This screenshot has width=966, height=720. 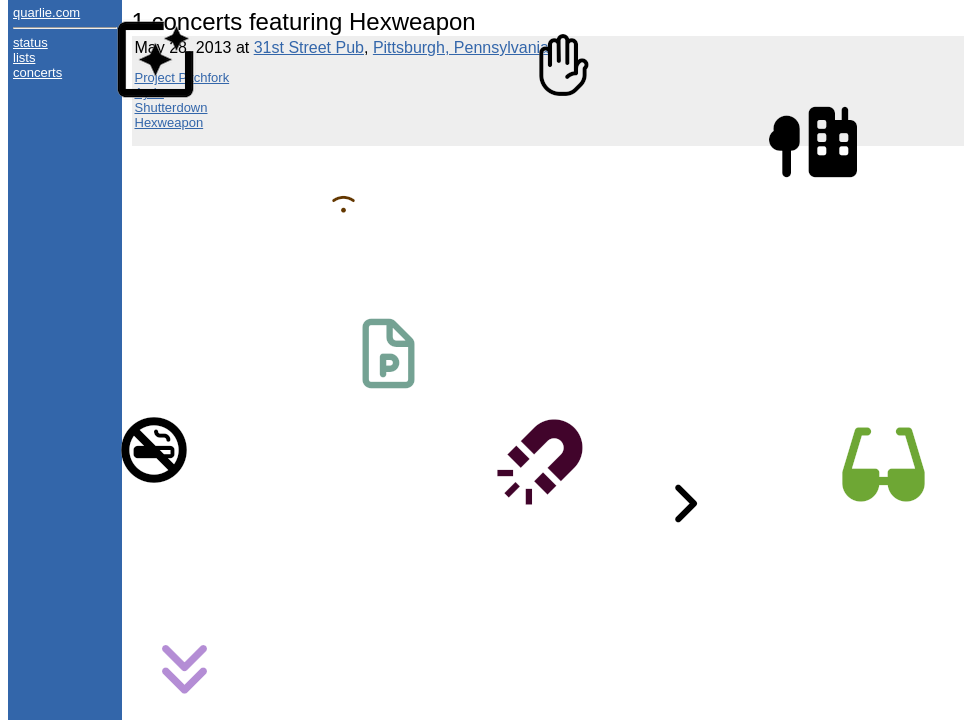 What do you see at coordinates (388, 353) in the screenshot?
I see `open a powerpoint file` at bounding box center [388, 353].